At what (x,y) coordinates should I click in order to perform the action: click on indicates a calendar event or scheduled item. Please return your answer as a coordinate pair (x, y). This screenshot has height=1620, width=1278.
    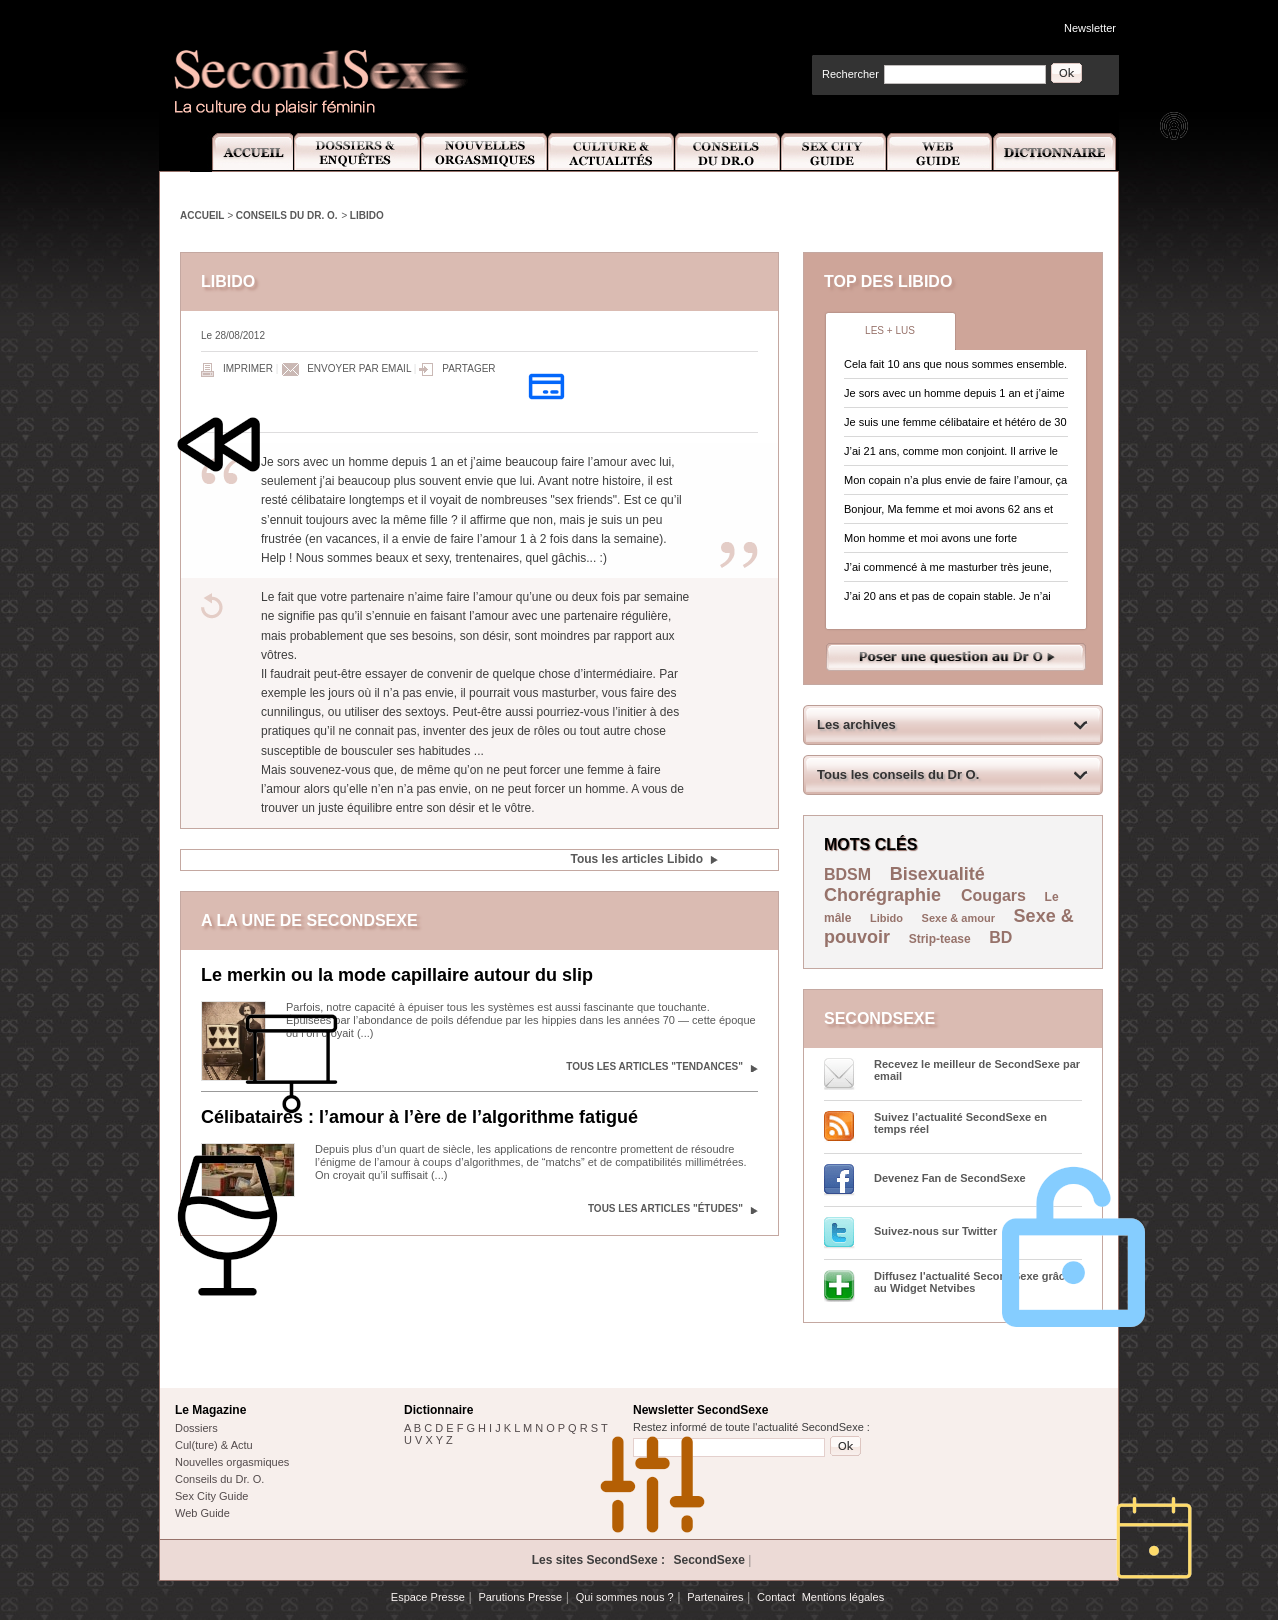
    Looking at the image, I should click on (1154, 1541).